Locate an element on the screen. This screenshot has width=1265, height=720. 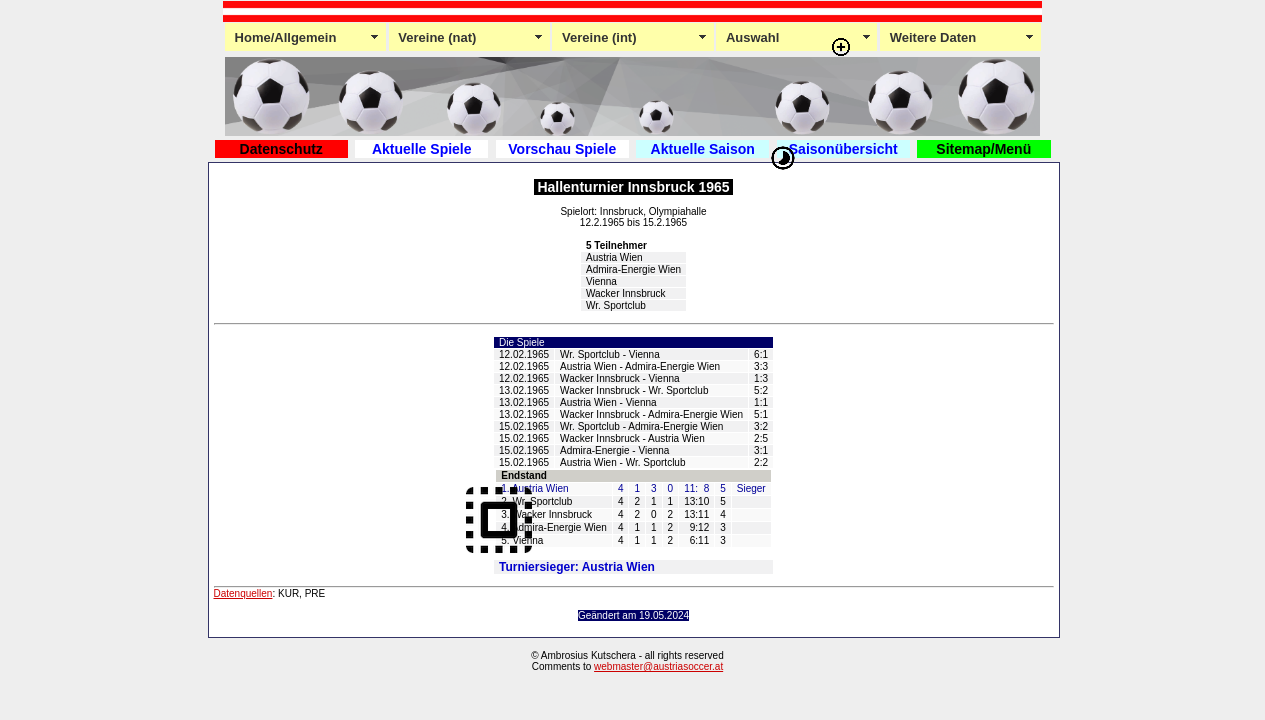
add a new item or entry is located at coordinates (841, 47).